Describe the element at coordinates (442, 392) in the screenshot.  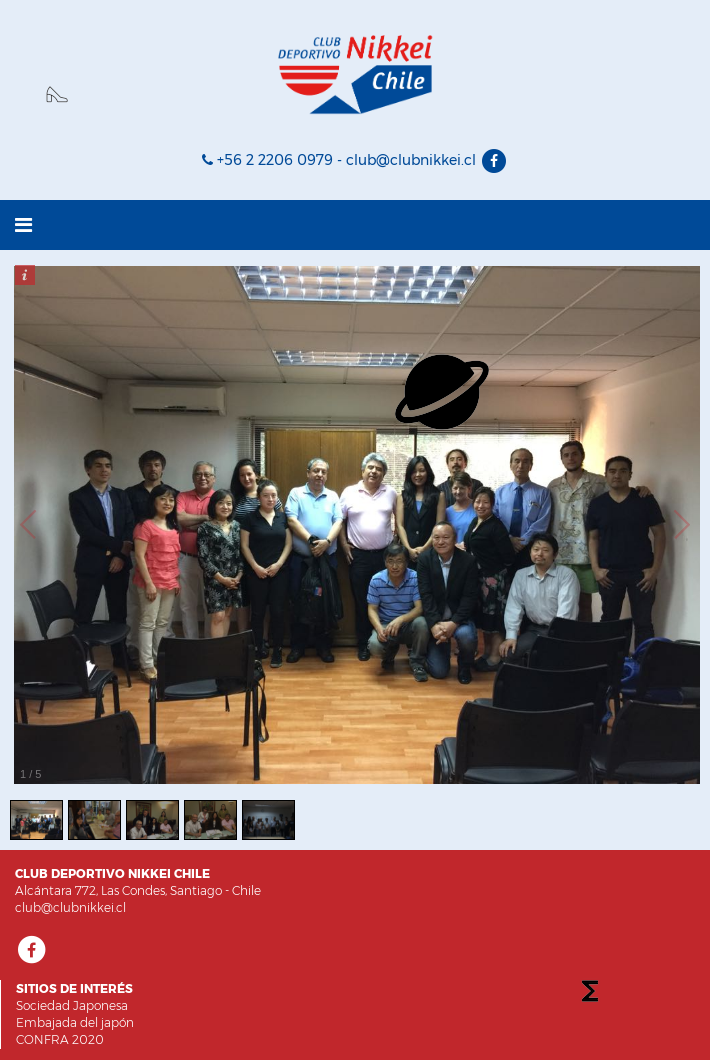
I see `explore global or worldwide content` at that location.